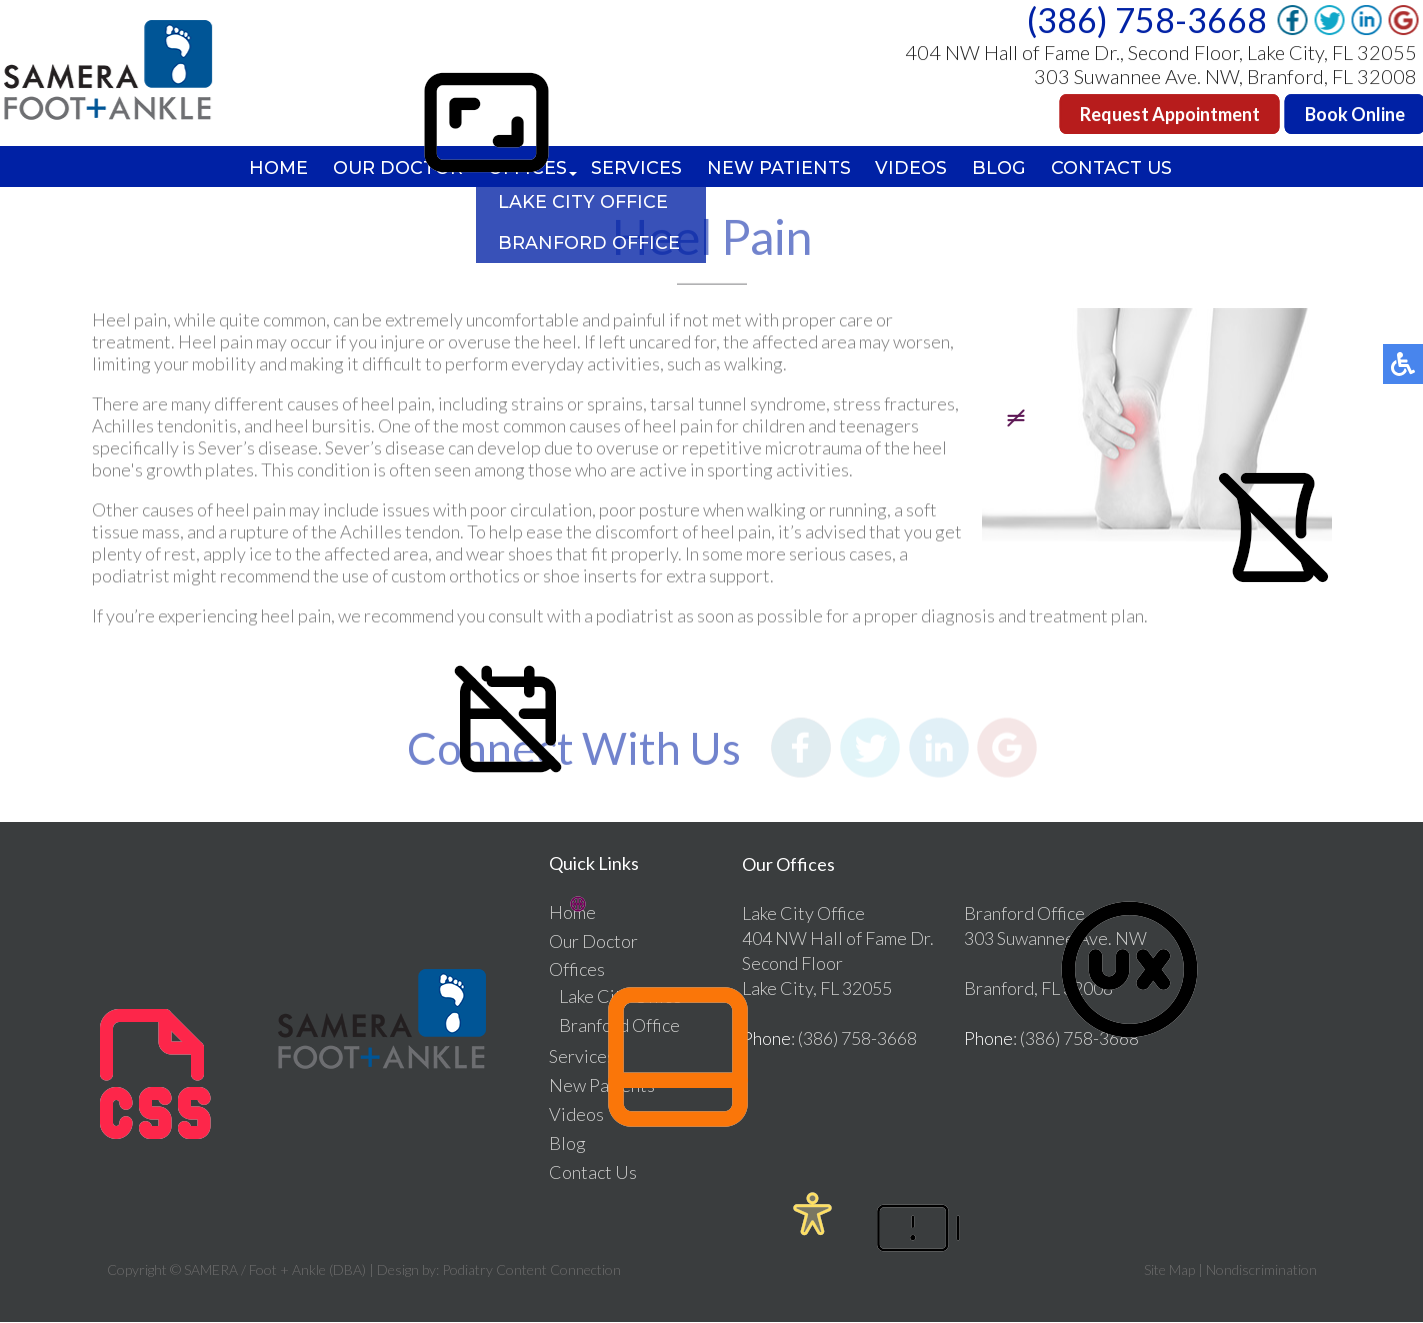  What do you see at coordinates (678, 1057) in the screenshot?
I see `toggle bottom navigation bar visibility` at bounding box center [678, 1057].